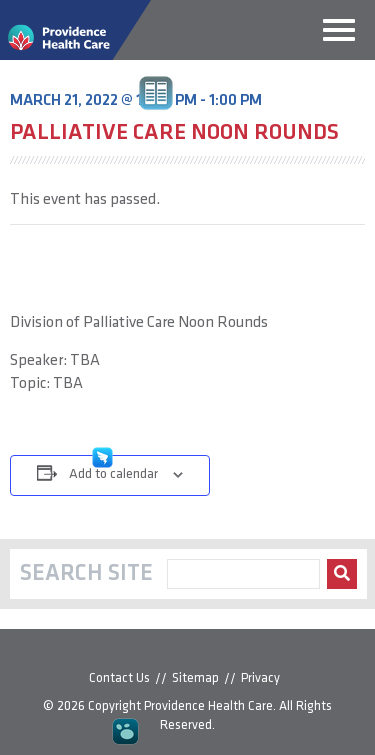  What do you see at coordinates (125, 731) in the screenshot?
I see `open logseq app` at bounding box center [125, 731].